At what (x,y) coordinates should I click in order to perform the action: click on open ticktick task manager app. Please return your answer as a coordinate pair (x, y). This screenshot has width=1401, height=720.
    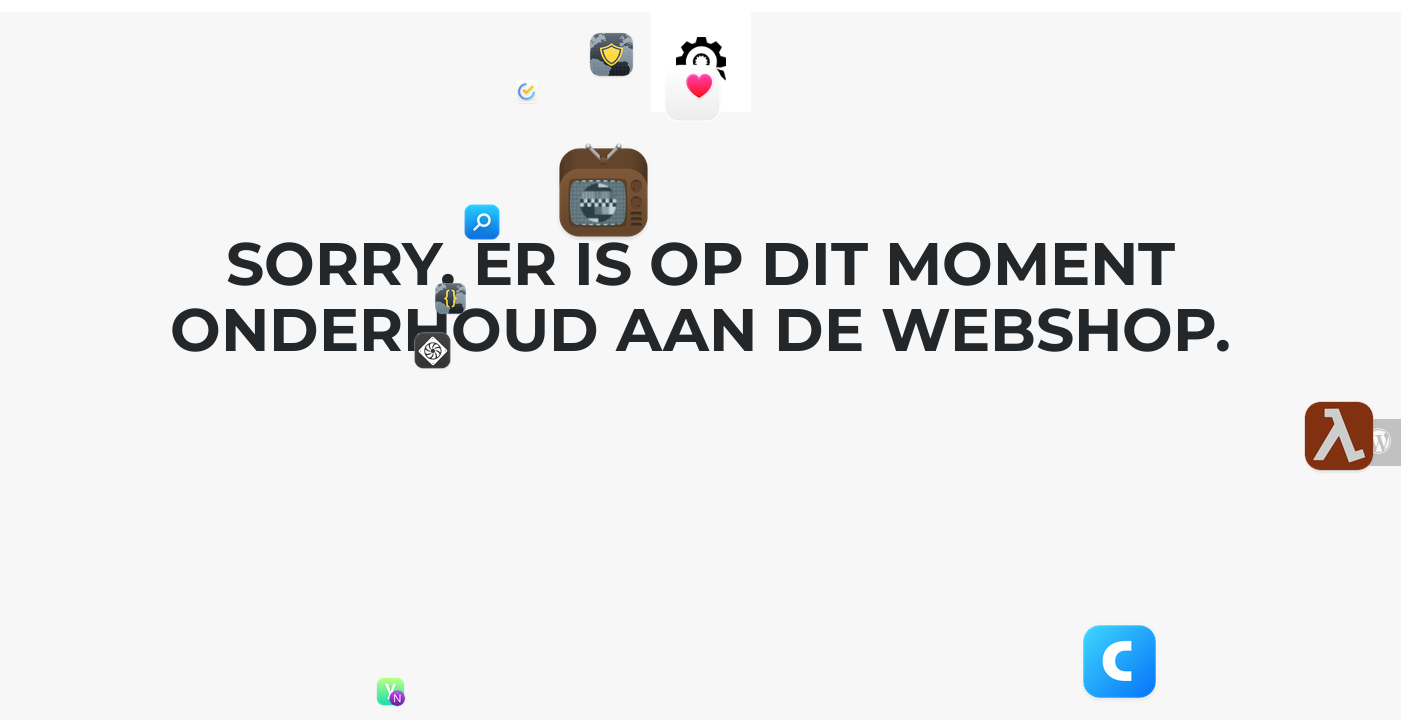
    Looking at the image, I should click on (526, 91).